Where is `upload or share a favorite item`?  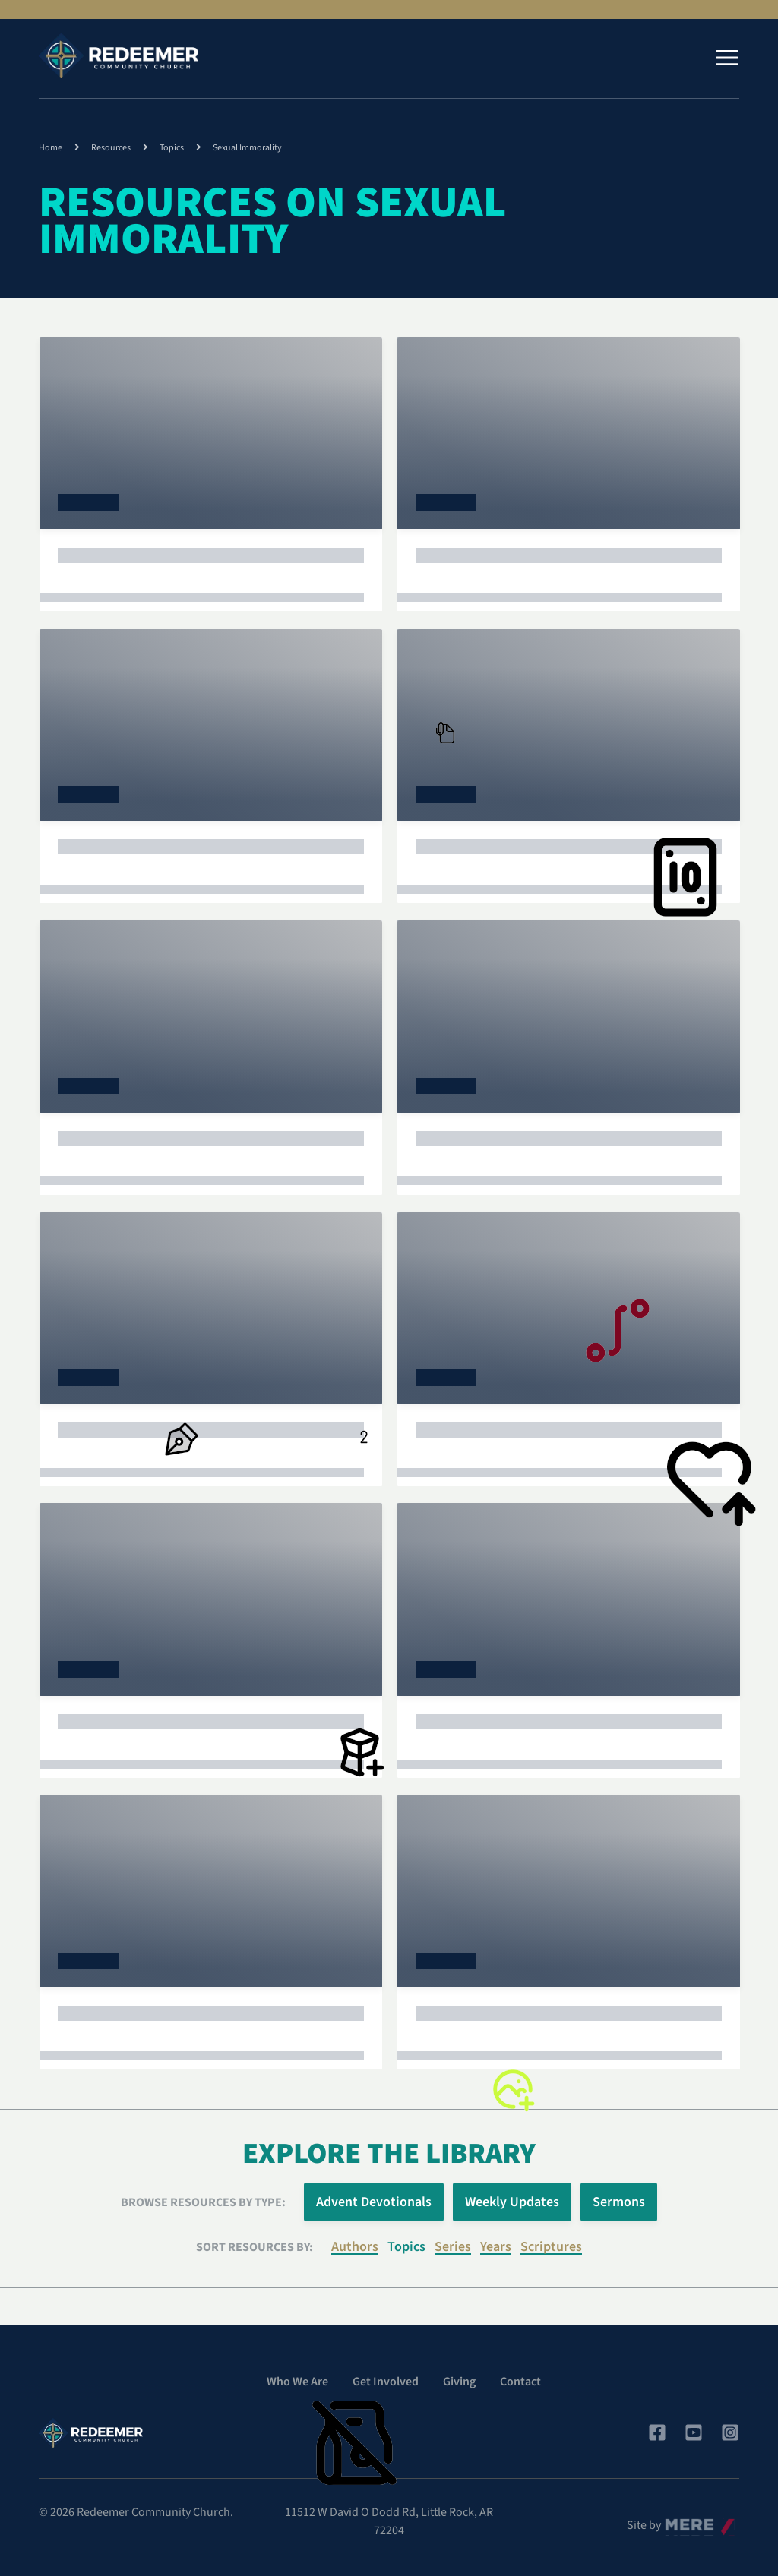
upload or share a favorite item is located at coordinates (709, 1479).